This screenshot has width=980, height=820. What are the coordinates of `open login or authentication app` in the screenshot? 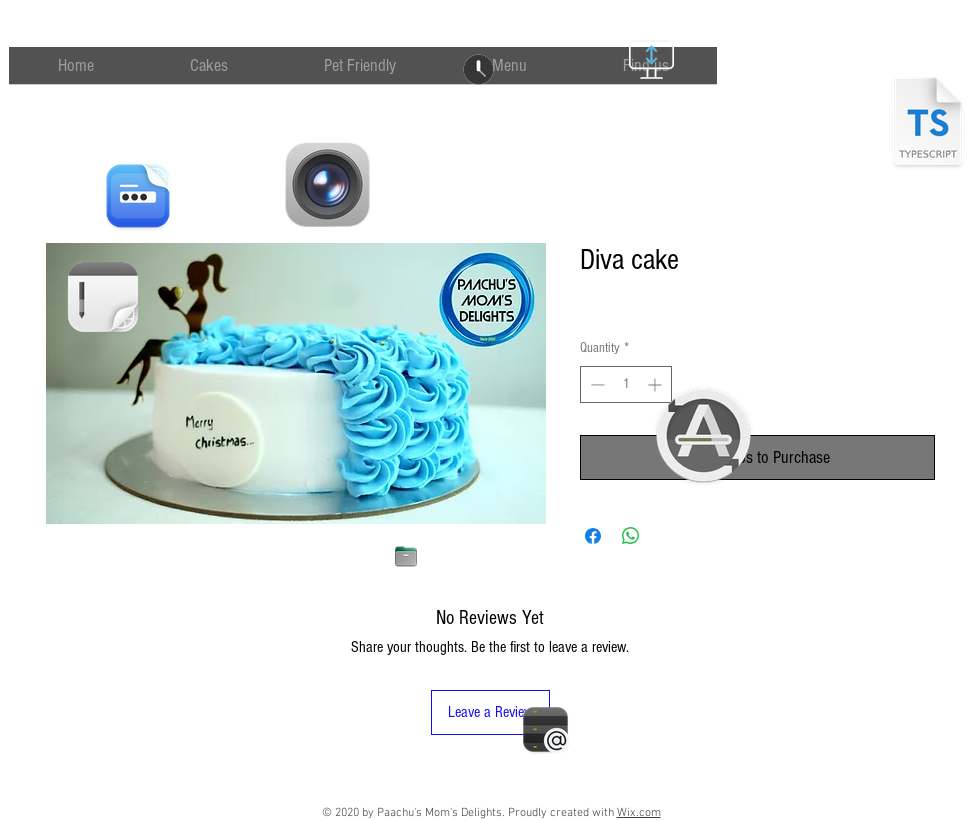 It's located at (138, 196).